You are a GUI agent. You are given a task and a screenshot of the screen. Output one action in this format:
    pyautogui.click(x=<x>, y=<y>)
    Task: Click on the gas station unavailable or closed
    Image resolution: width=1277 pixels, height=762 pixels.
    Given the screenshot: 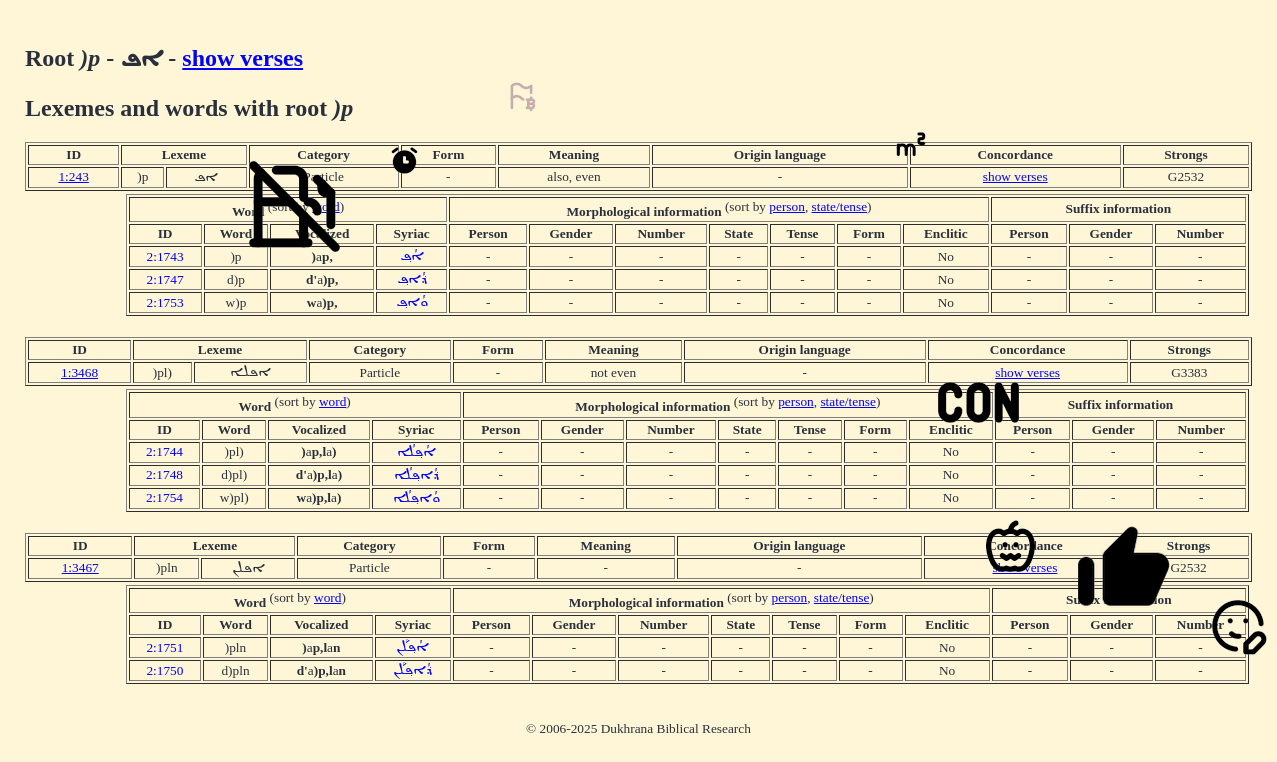 What is the action you would take?
    pyautogui.click(x=294, y=206)
    